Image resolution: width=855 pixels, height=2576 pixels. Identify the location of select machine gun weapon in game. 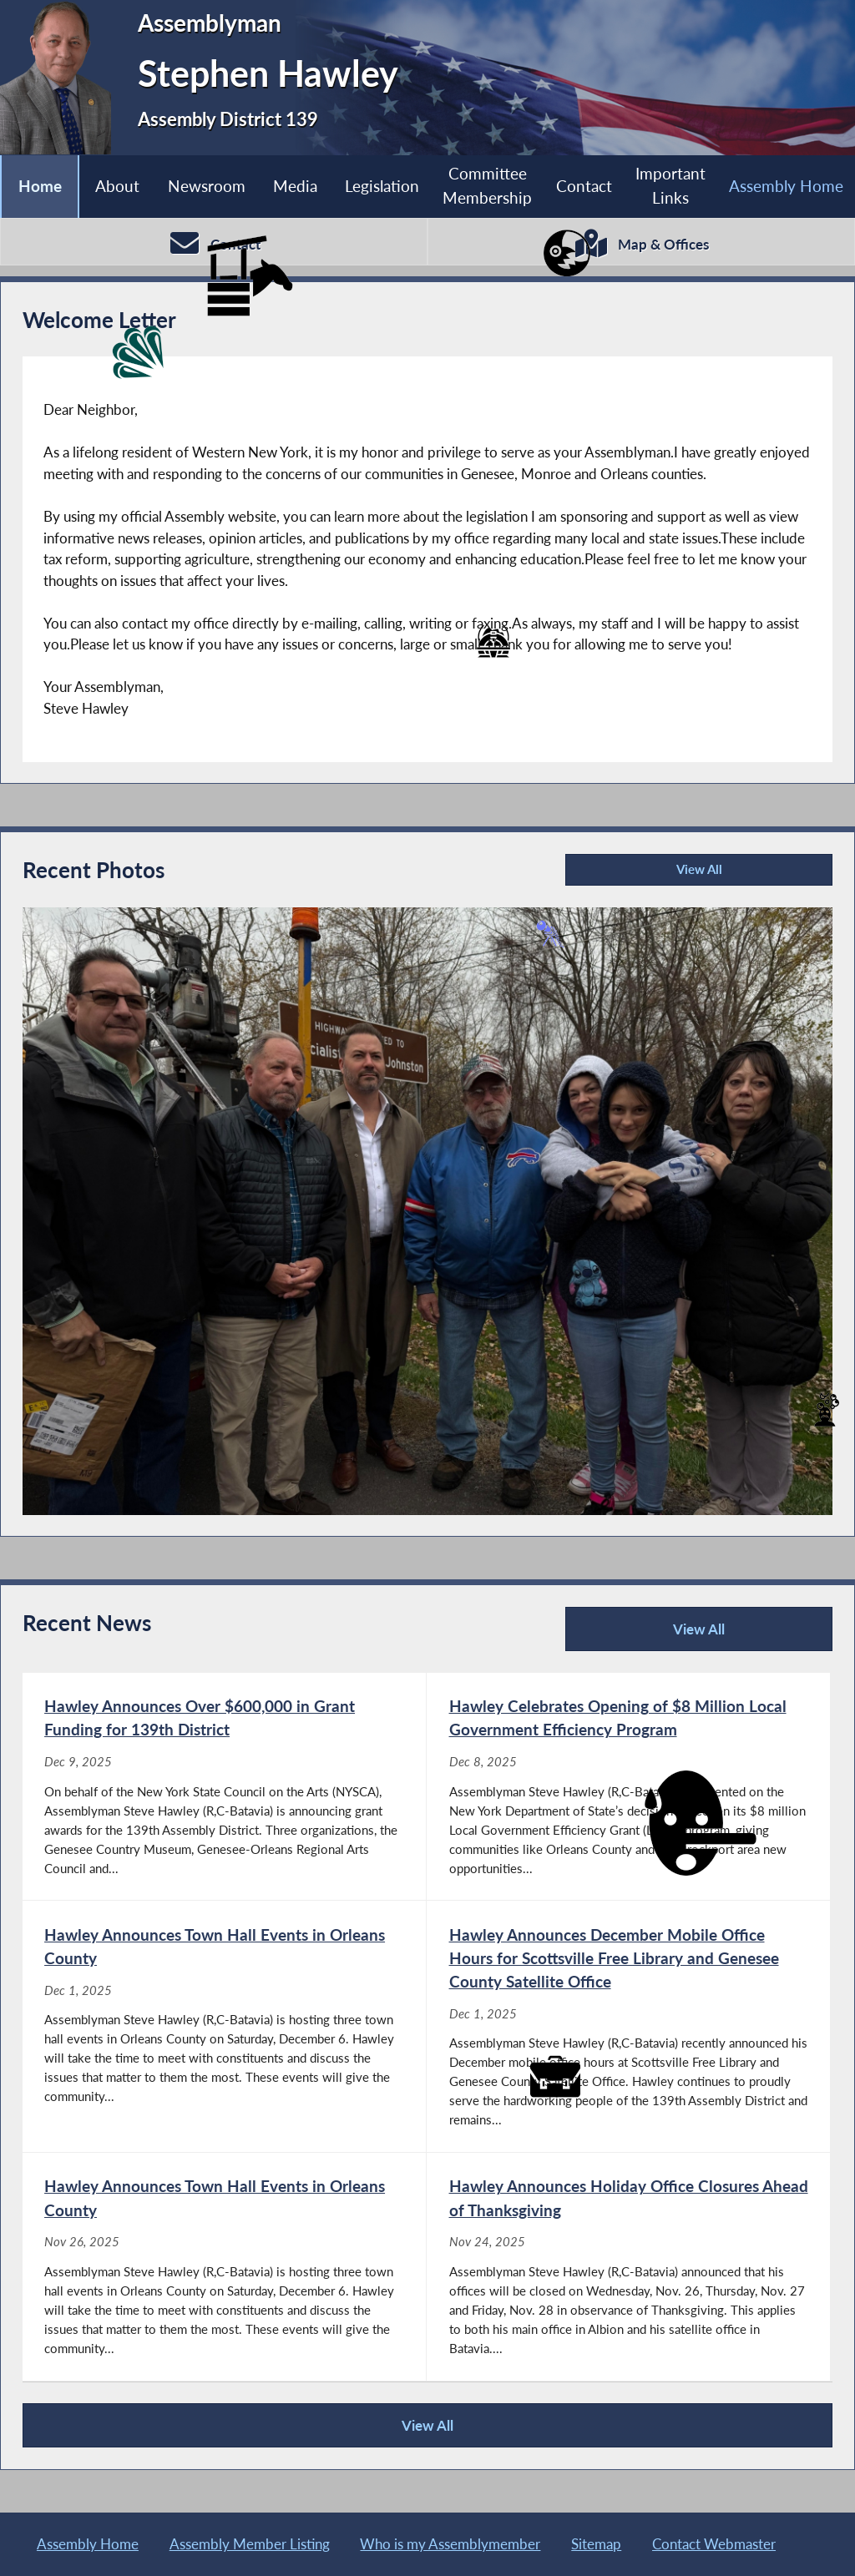
(550, 934).